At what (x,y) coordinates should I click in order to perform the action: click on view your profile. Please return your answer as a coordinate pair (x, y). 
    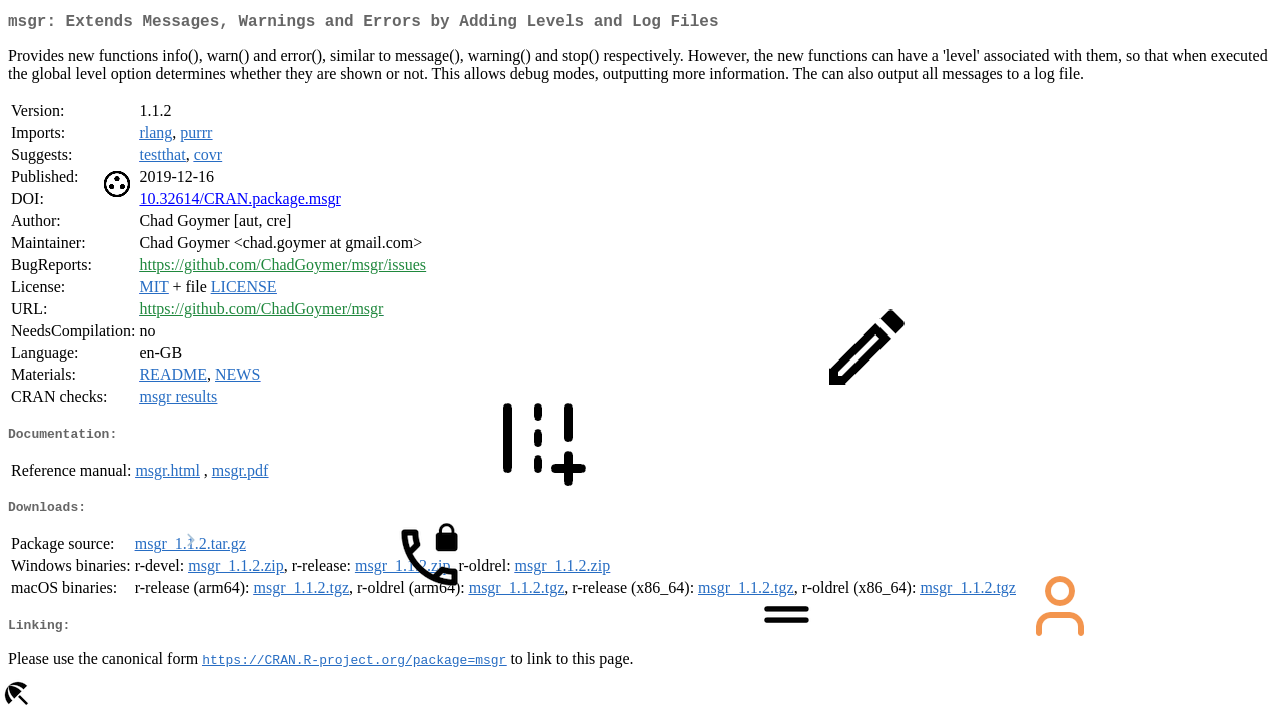
    Looking at the image, I should click on (1060, 606).